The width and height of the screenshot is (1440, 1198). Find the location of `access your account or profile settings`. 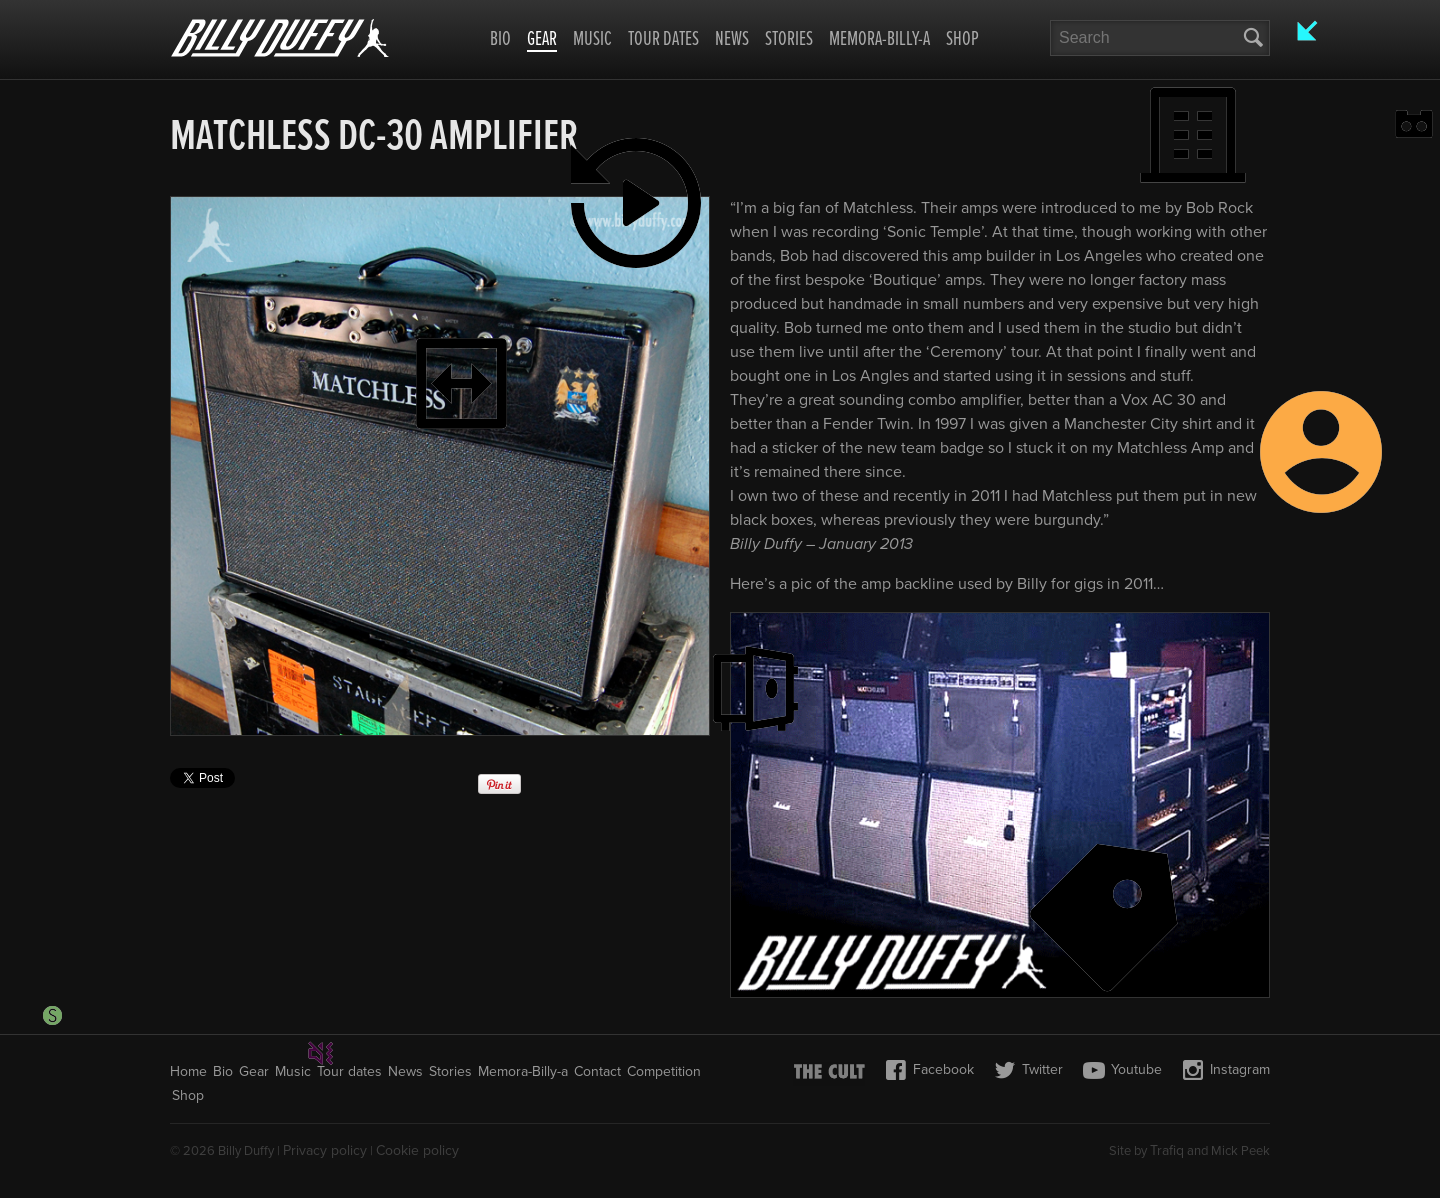

access your account or profile settings is located at coordinates (1321, 452).